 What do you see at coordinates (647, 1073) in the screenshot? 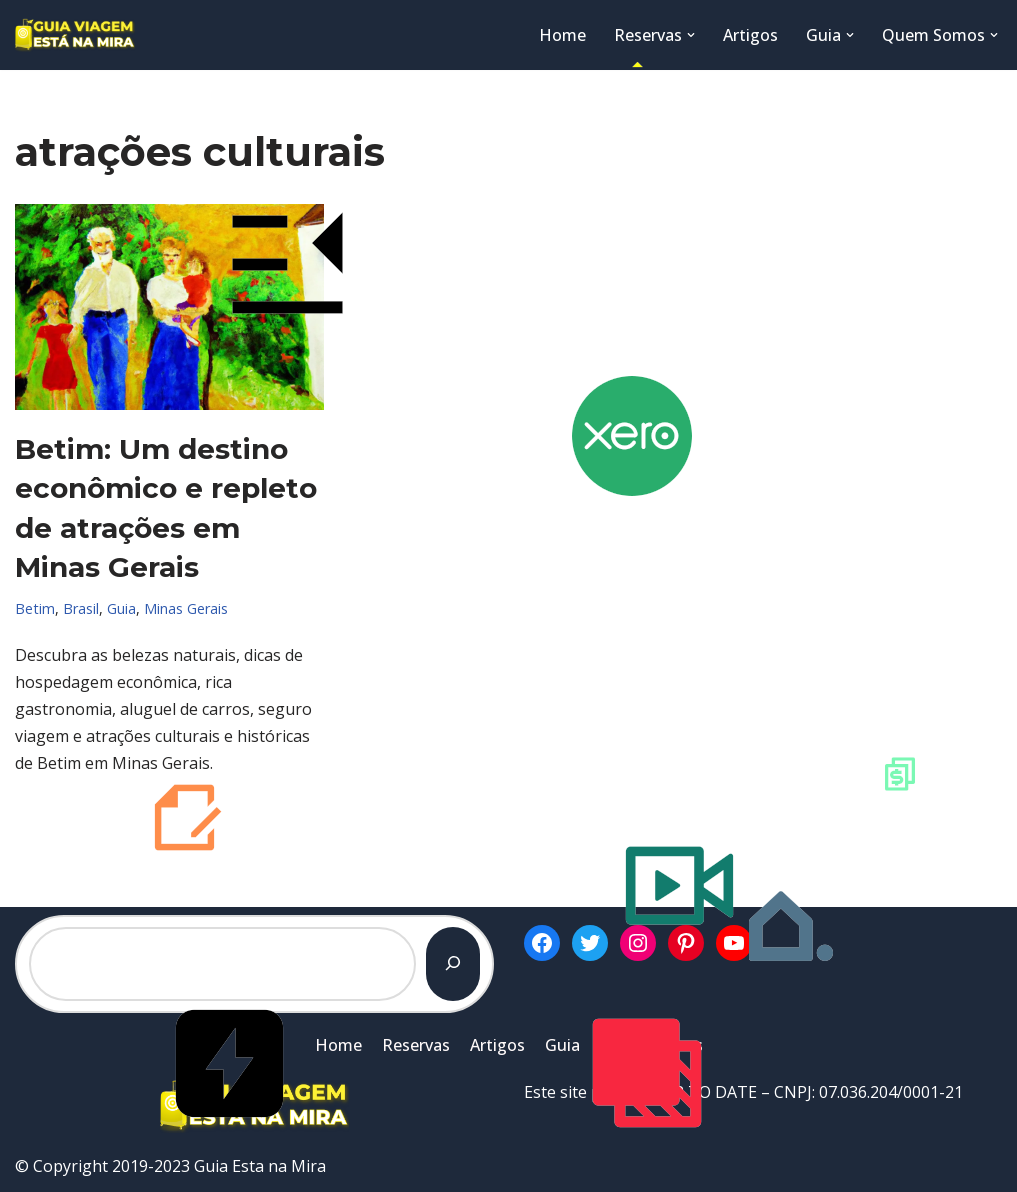
I see `apply shadow effect to selected element` at bounding box center [647, 1073].